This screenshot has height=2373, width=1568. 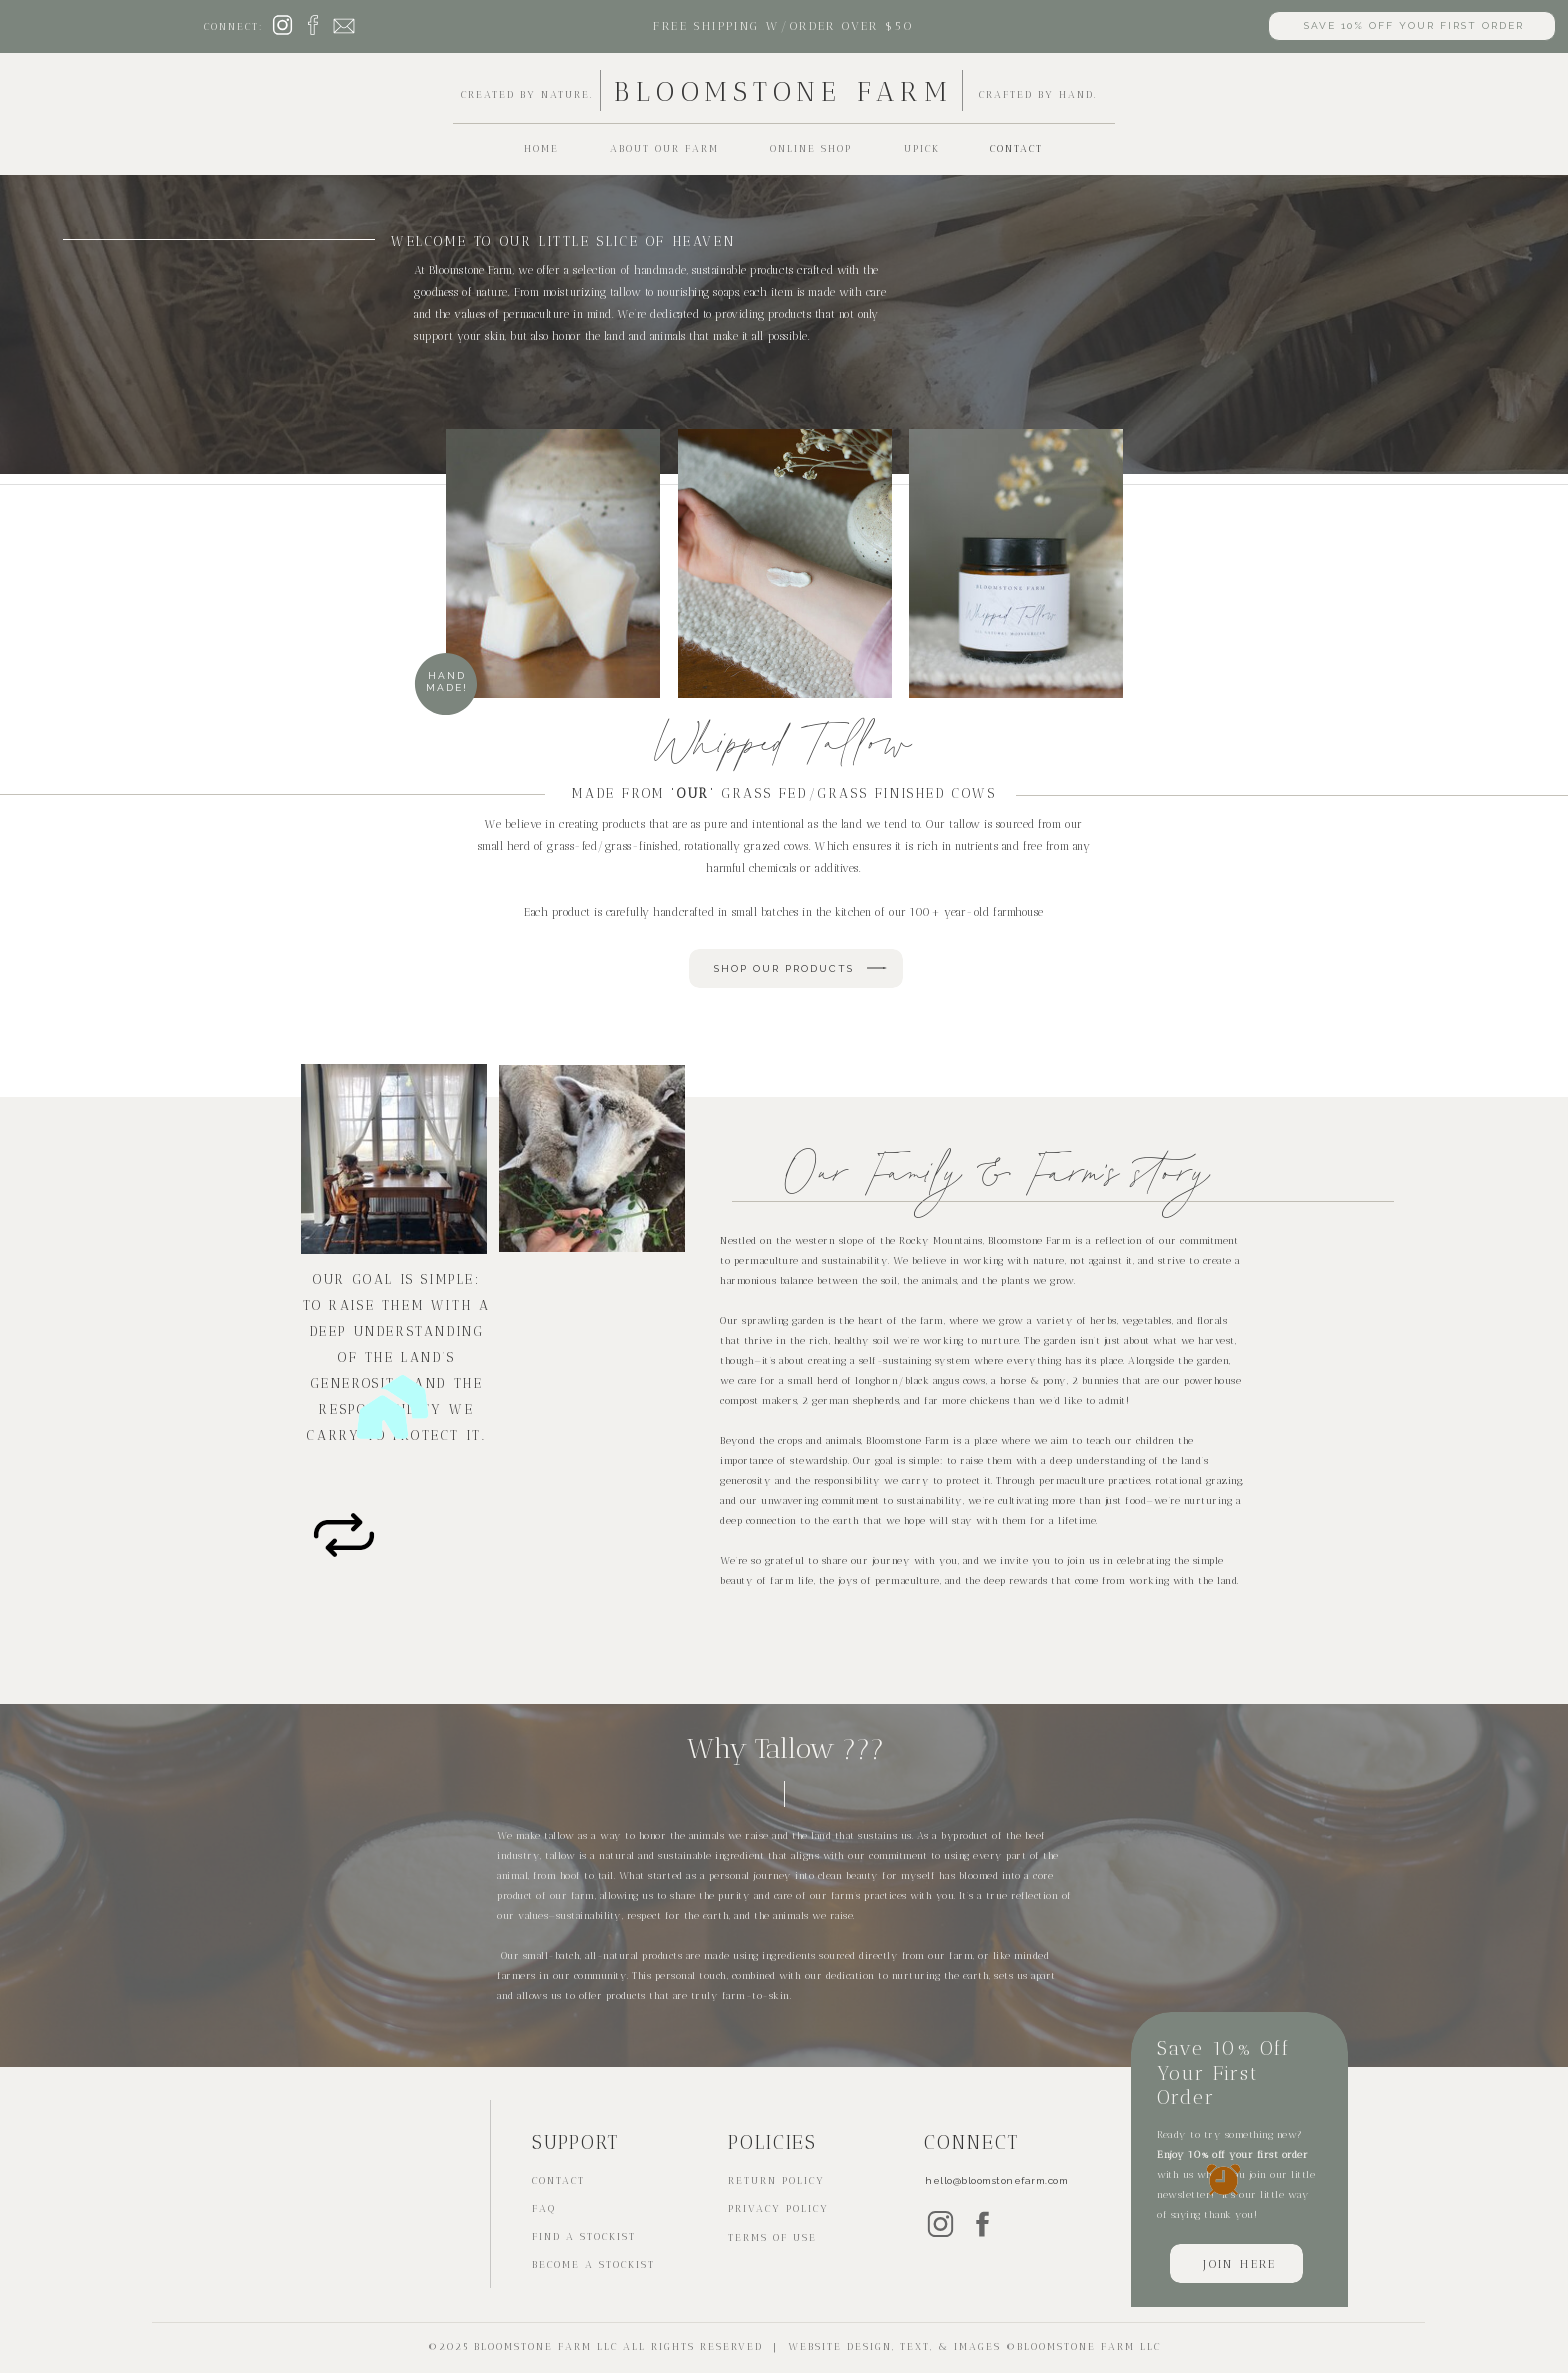 What do you see at coordinates (392, 1406) in the screenshot?
I see `view campground or camping locations` at bounding box center [392, 1406].